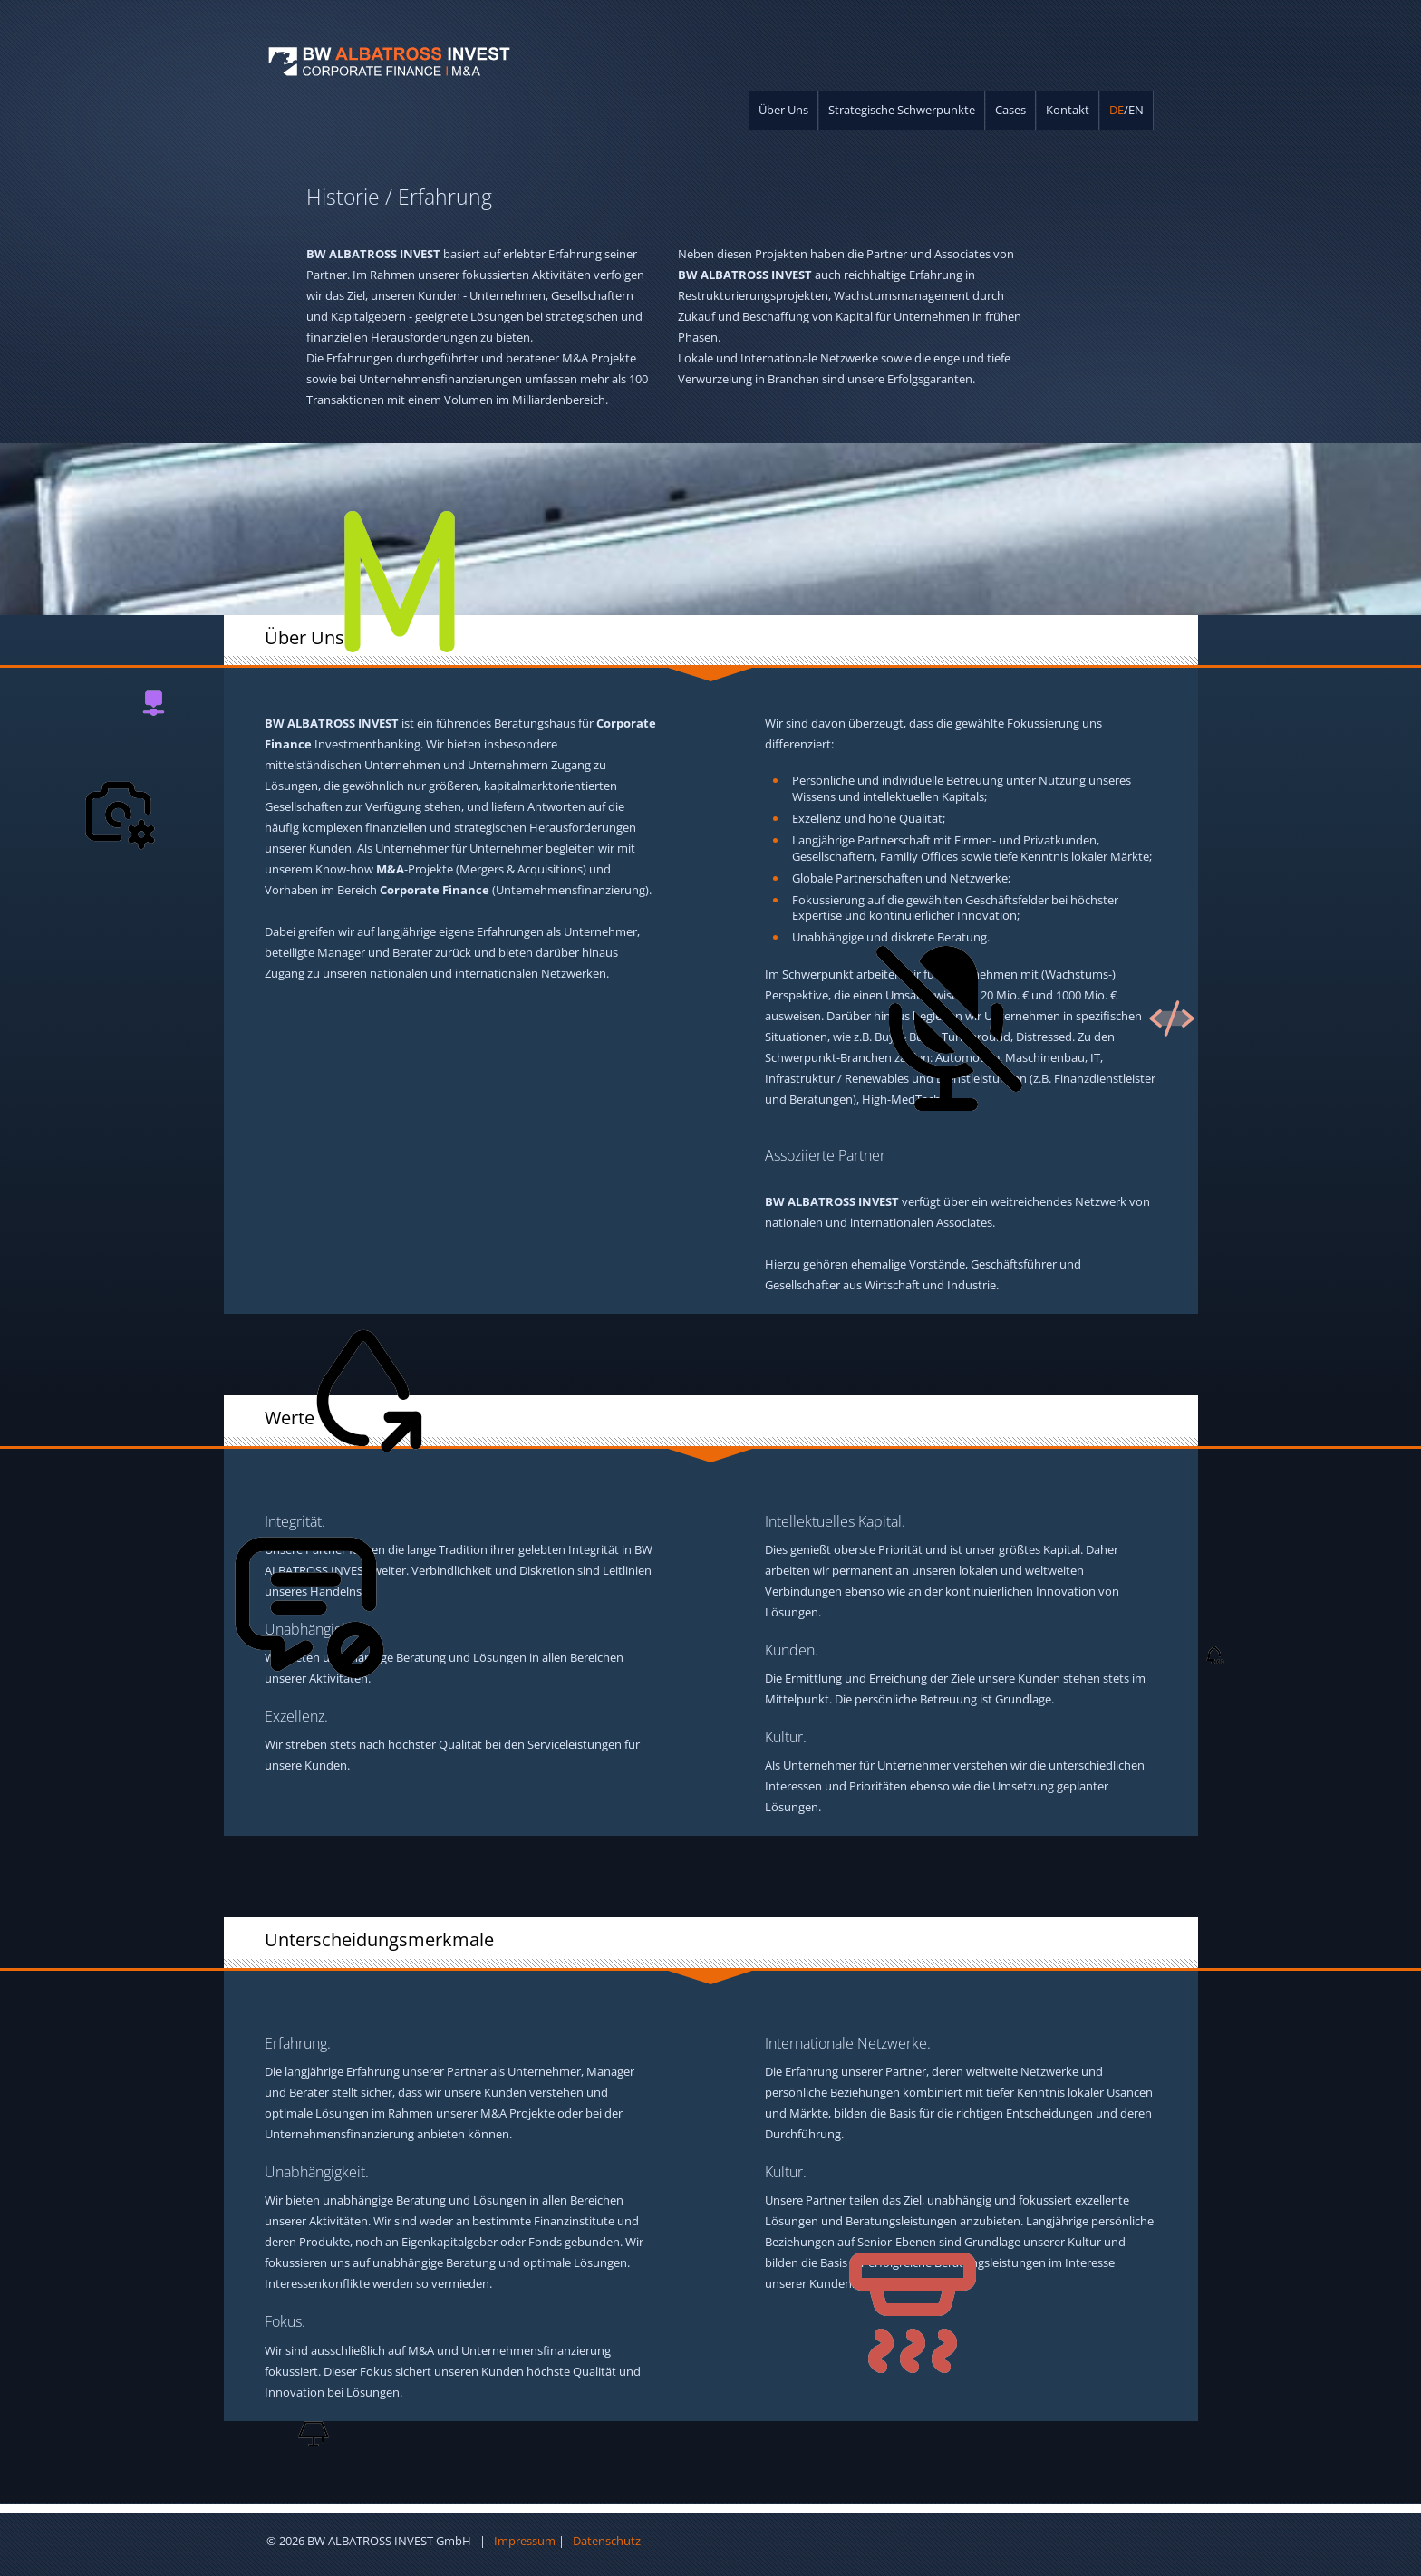 This screenshot has width=1421, height=2576. What do you see at coordinates (118, 811) in the screenshot?
I see `adjust camera settings` at bounding box center [118, 811].